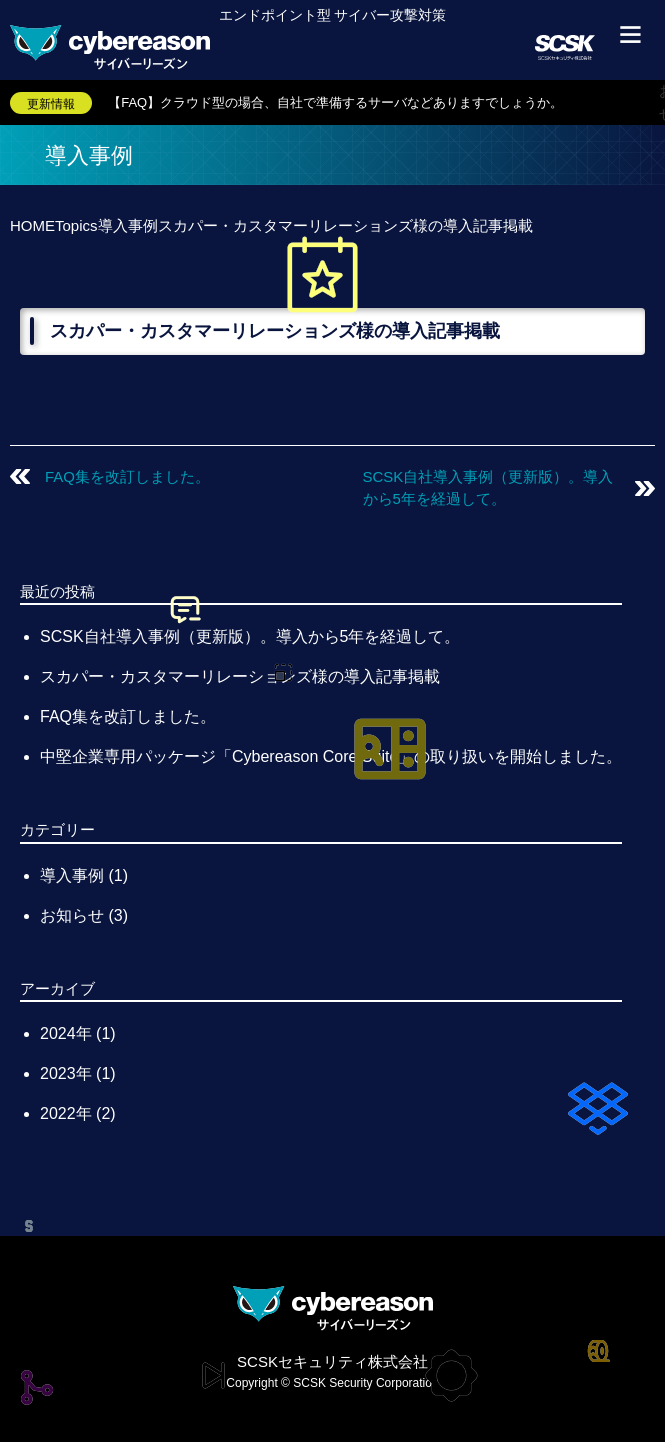 This screenshot has height=1442, width=665. Describe the element at coordinates (213, 1375) in the screenshot. I see `skip to the next track or video` at that location.